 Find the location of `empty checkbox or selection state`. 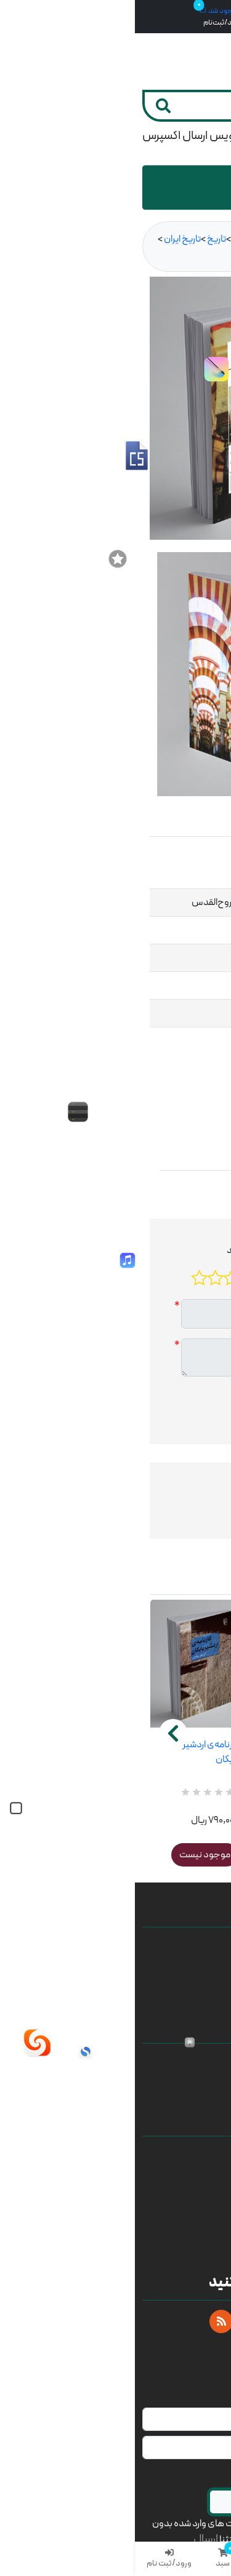

empty checkbox or selection state is located at coordinates (12, 1811).